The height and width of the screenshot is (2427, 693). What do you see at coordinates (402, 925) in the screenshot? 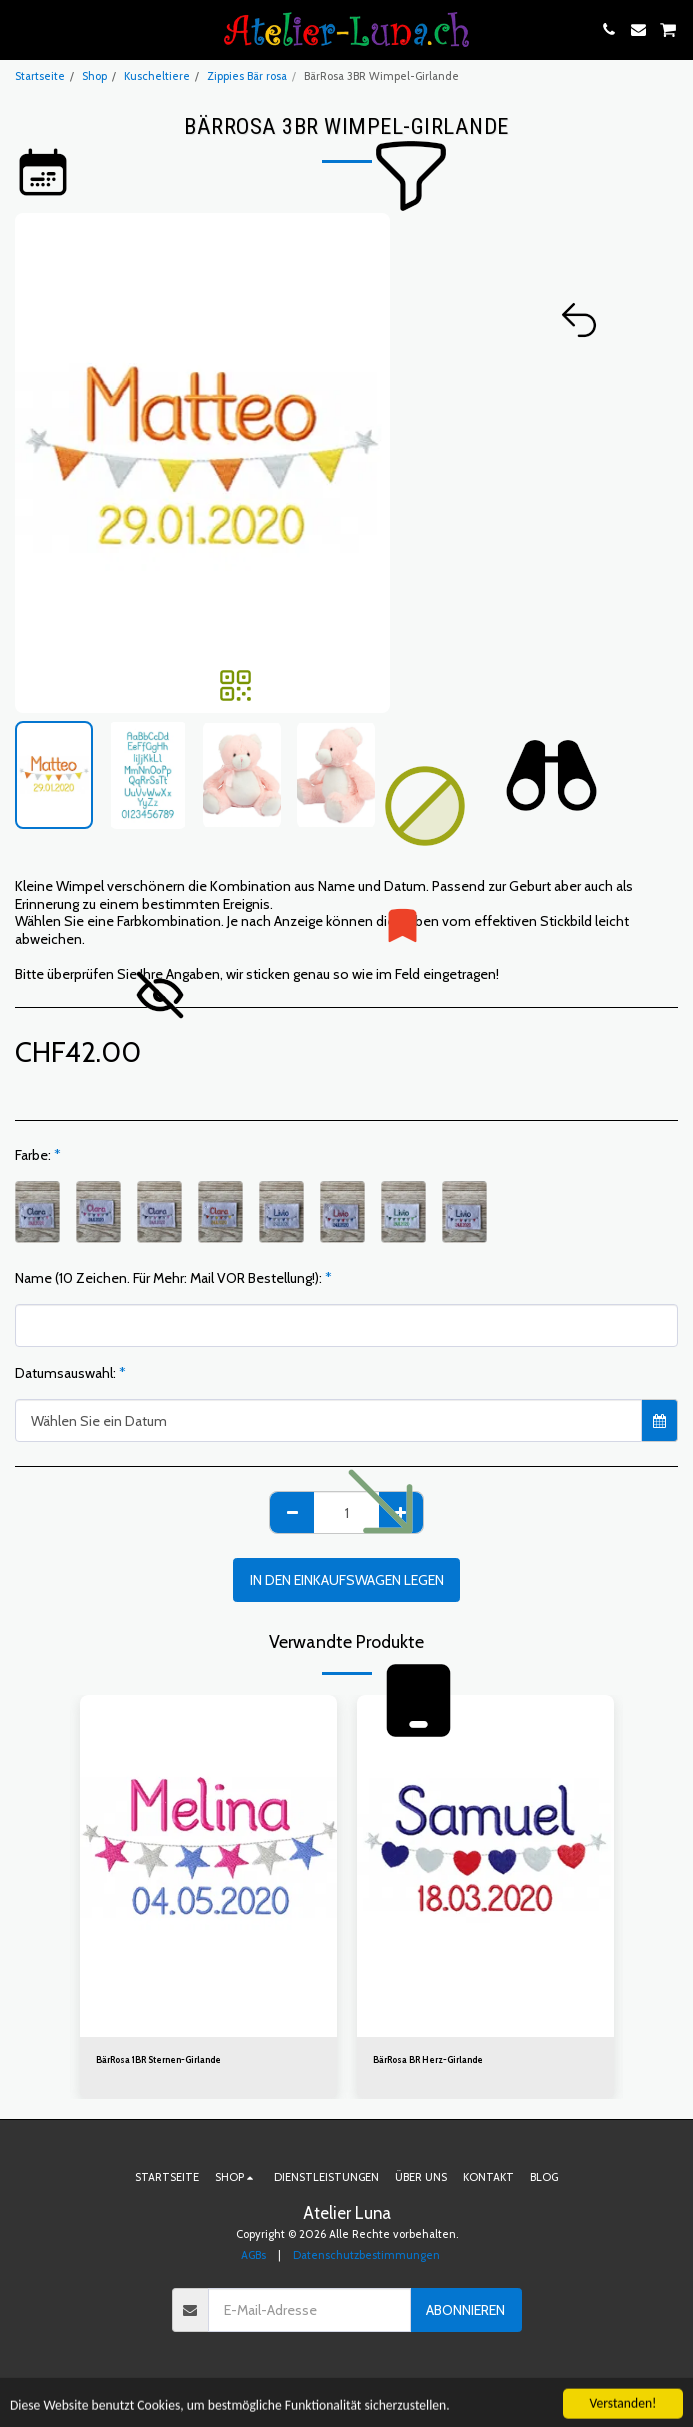
I see `save this item to your bookmarks` at bounding box center [402, 925].